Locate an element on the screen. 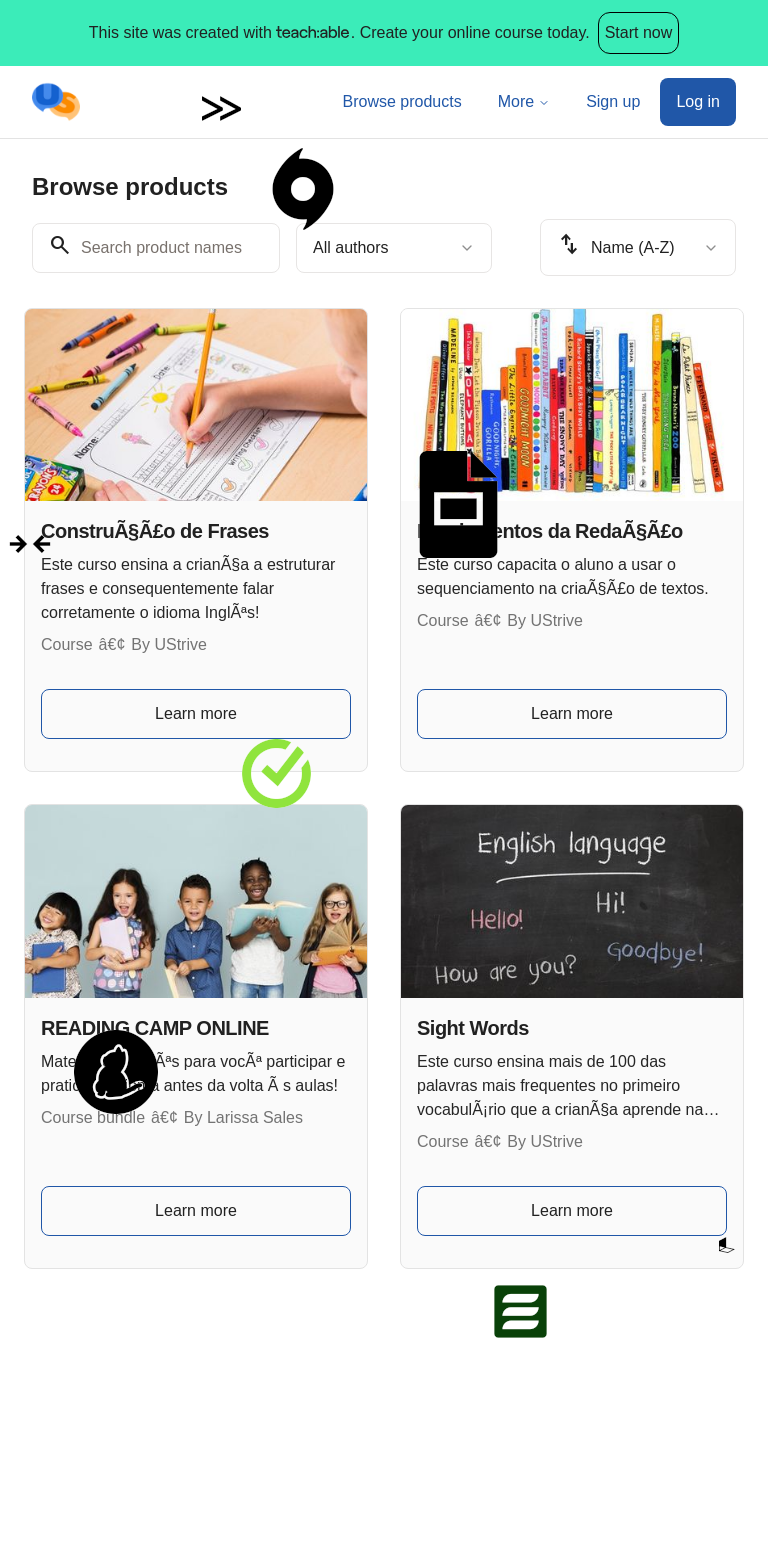 The image size is (768, 1554). cobalt app or service logo is located at coordinates (221, 108).